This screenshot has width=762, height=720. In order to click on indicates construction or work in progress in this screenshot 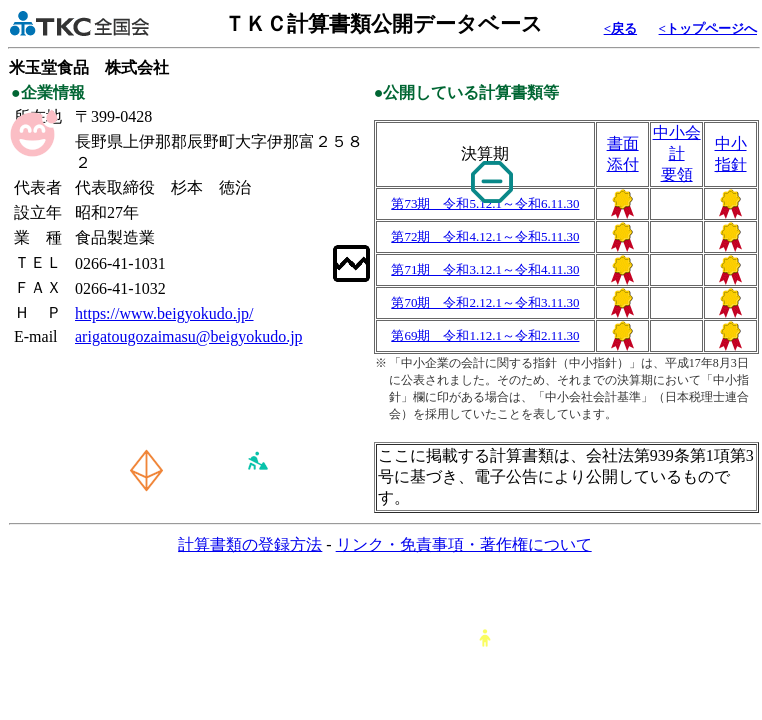, I will do `click(258, 461)`.